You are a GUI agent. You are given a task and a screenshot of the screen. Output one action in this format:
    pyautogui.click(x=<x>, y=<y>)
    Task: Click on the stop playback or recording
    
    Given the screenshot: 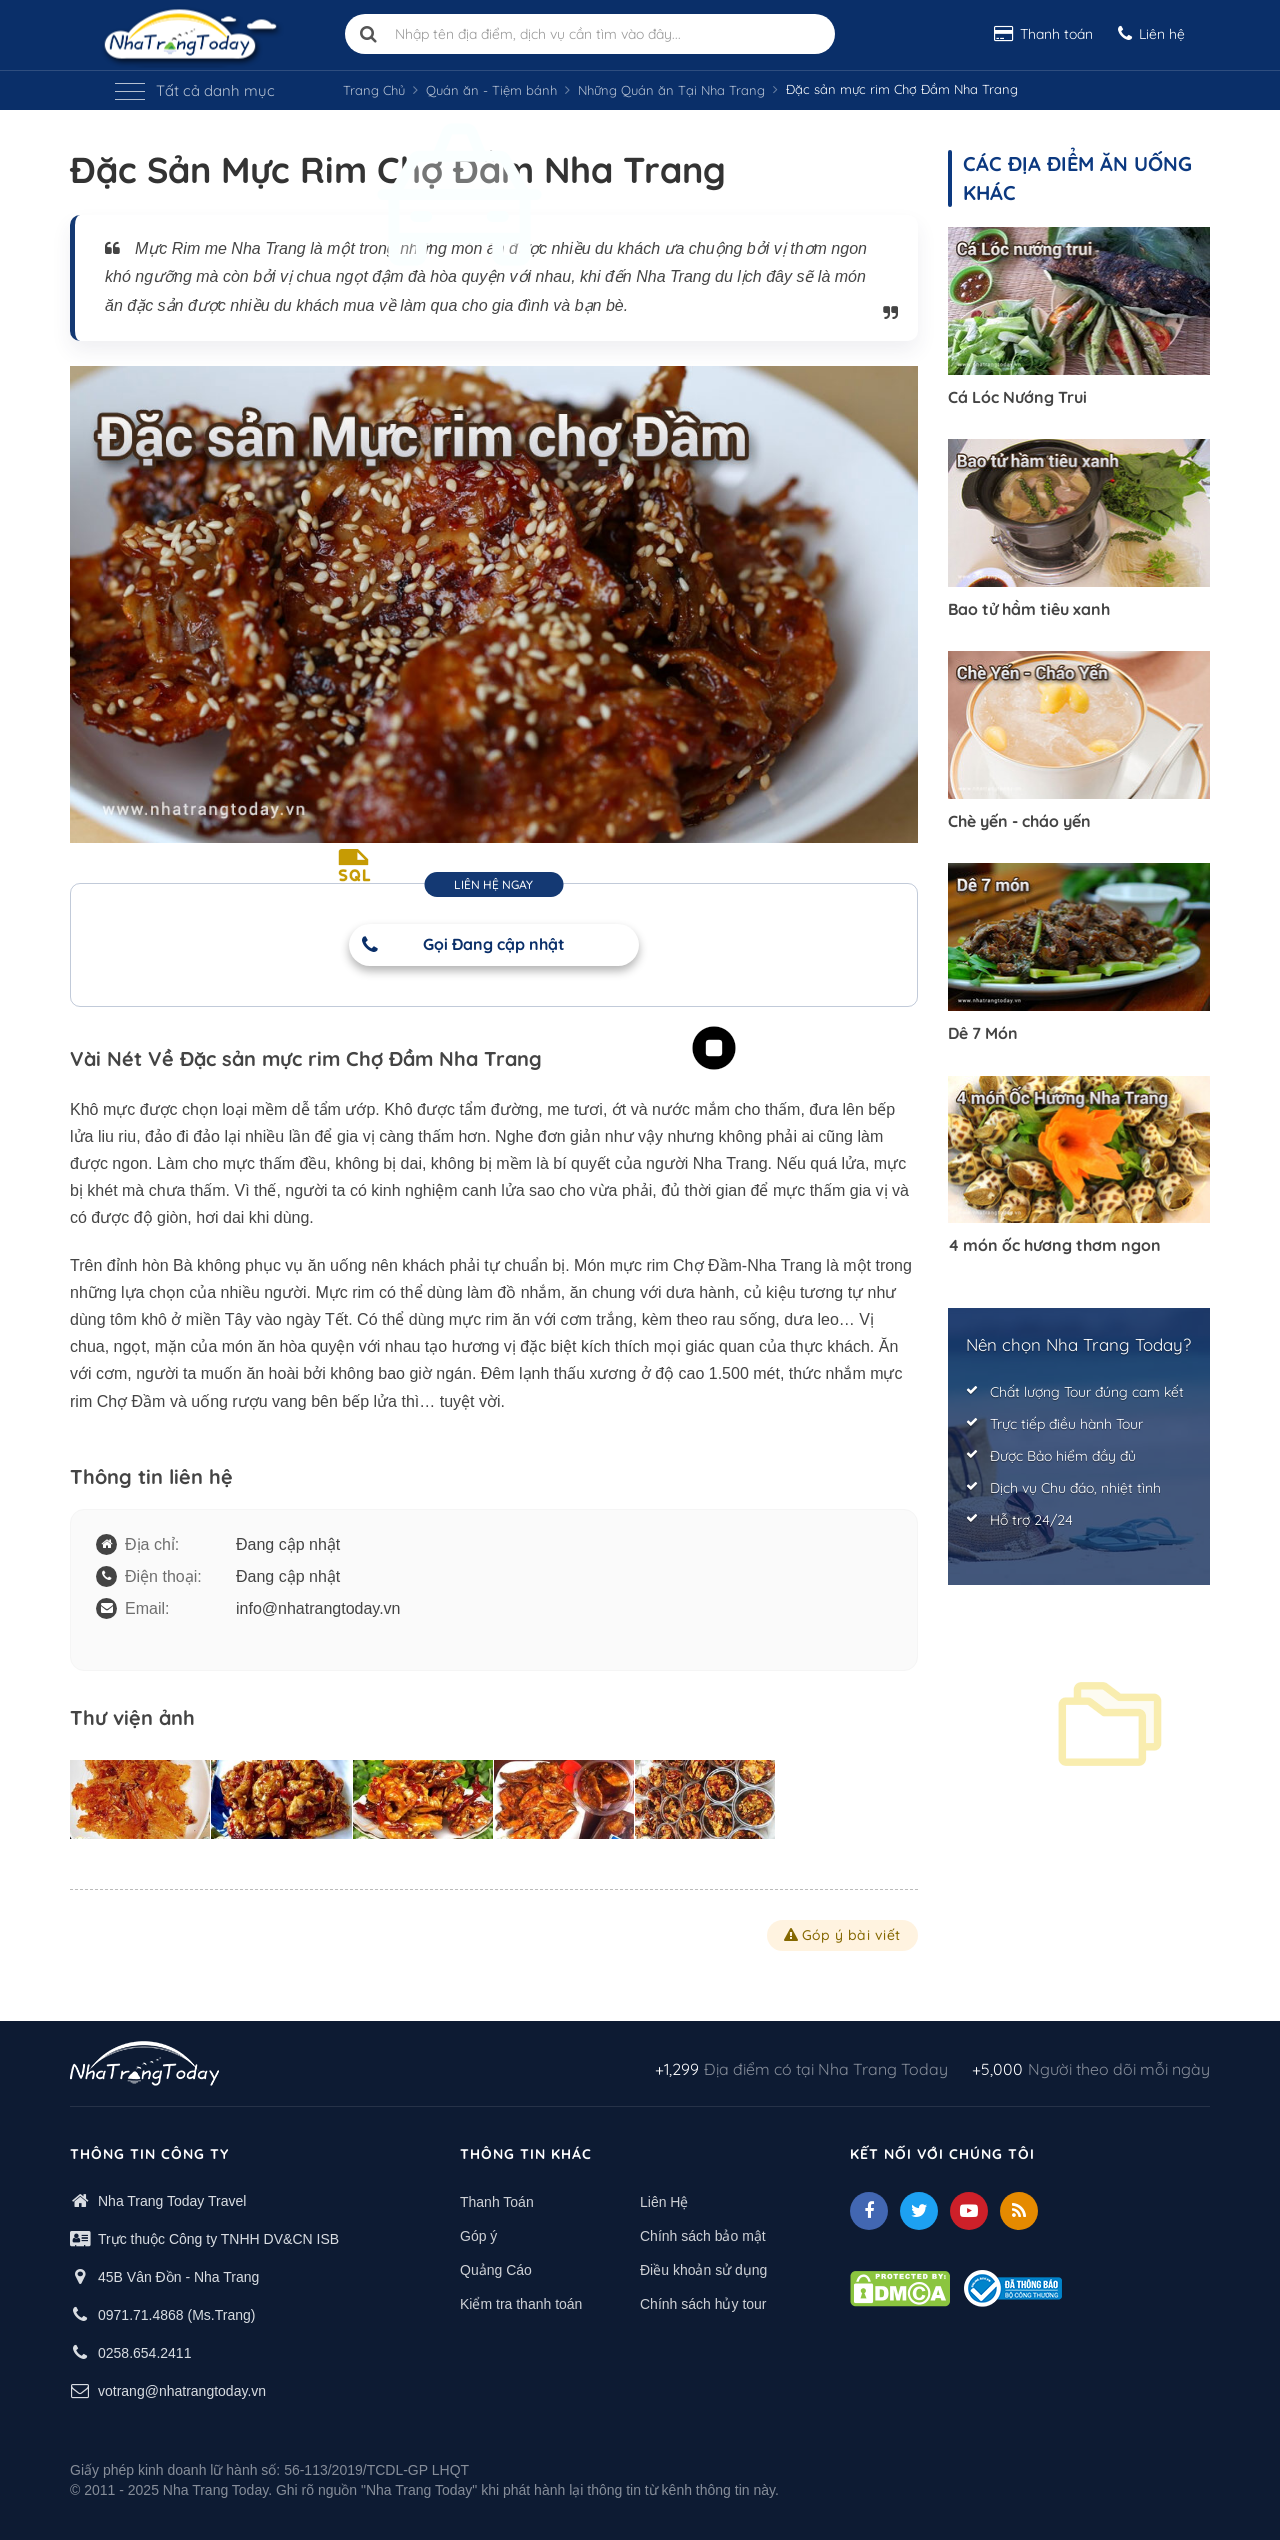 What is the action you would take?
    pyautogui.click(x=714, y=1048)
    